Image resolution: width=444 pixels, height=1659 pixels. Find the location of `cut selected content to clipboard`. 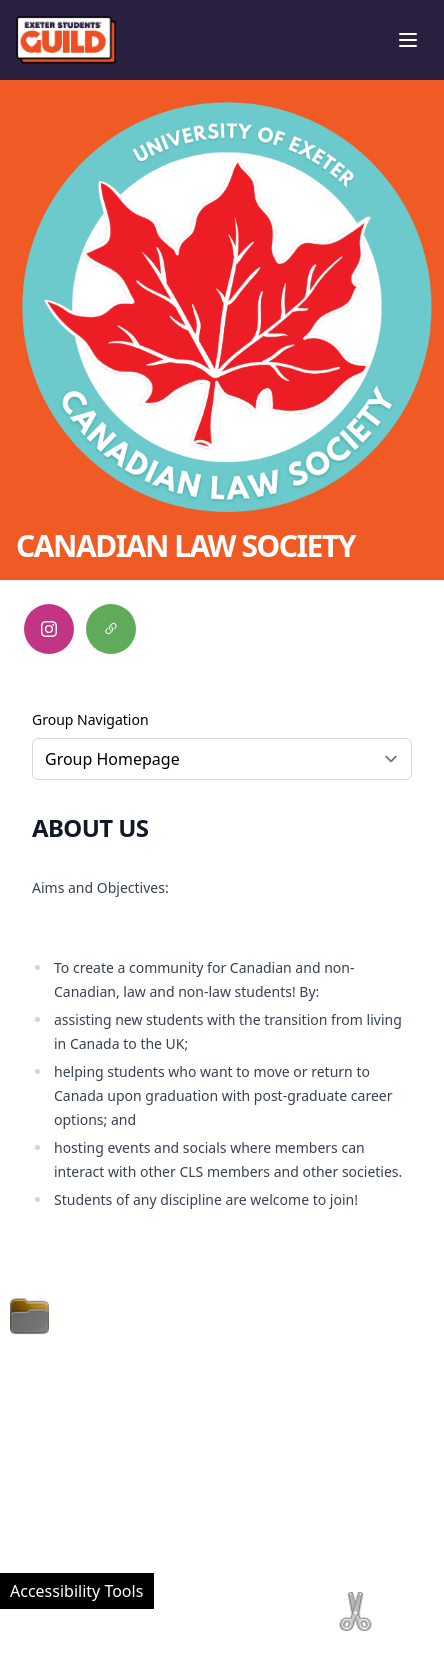

cut selected content to clipboard is located at coordinates (355, 1611).